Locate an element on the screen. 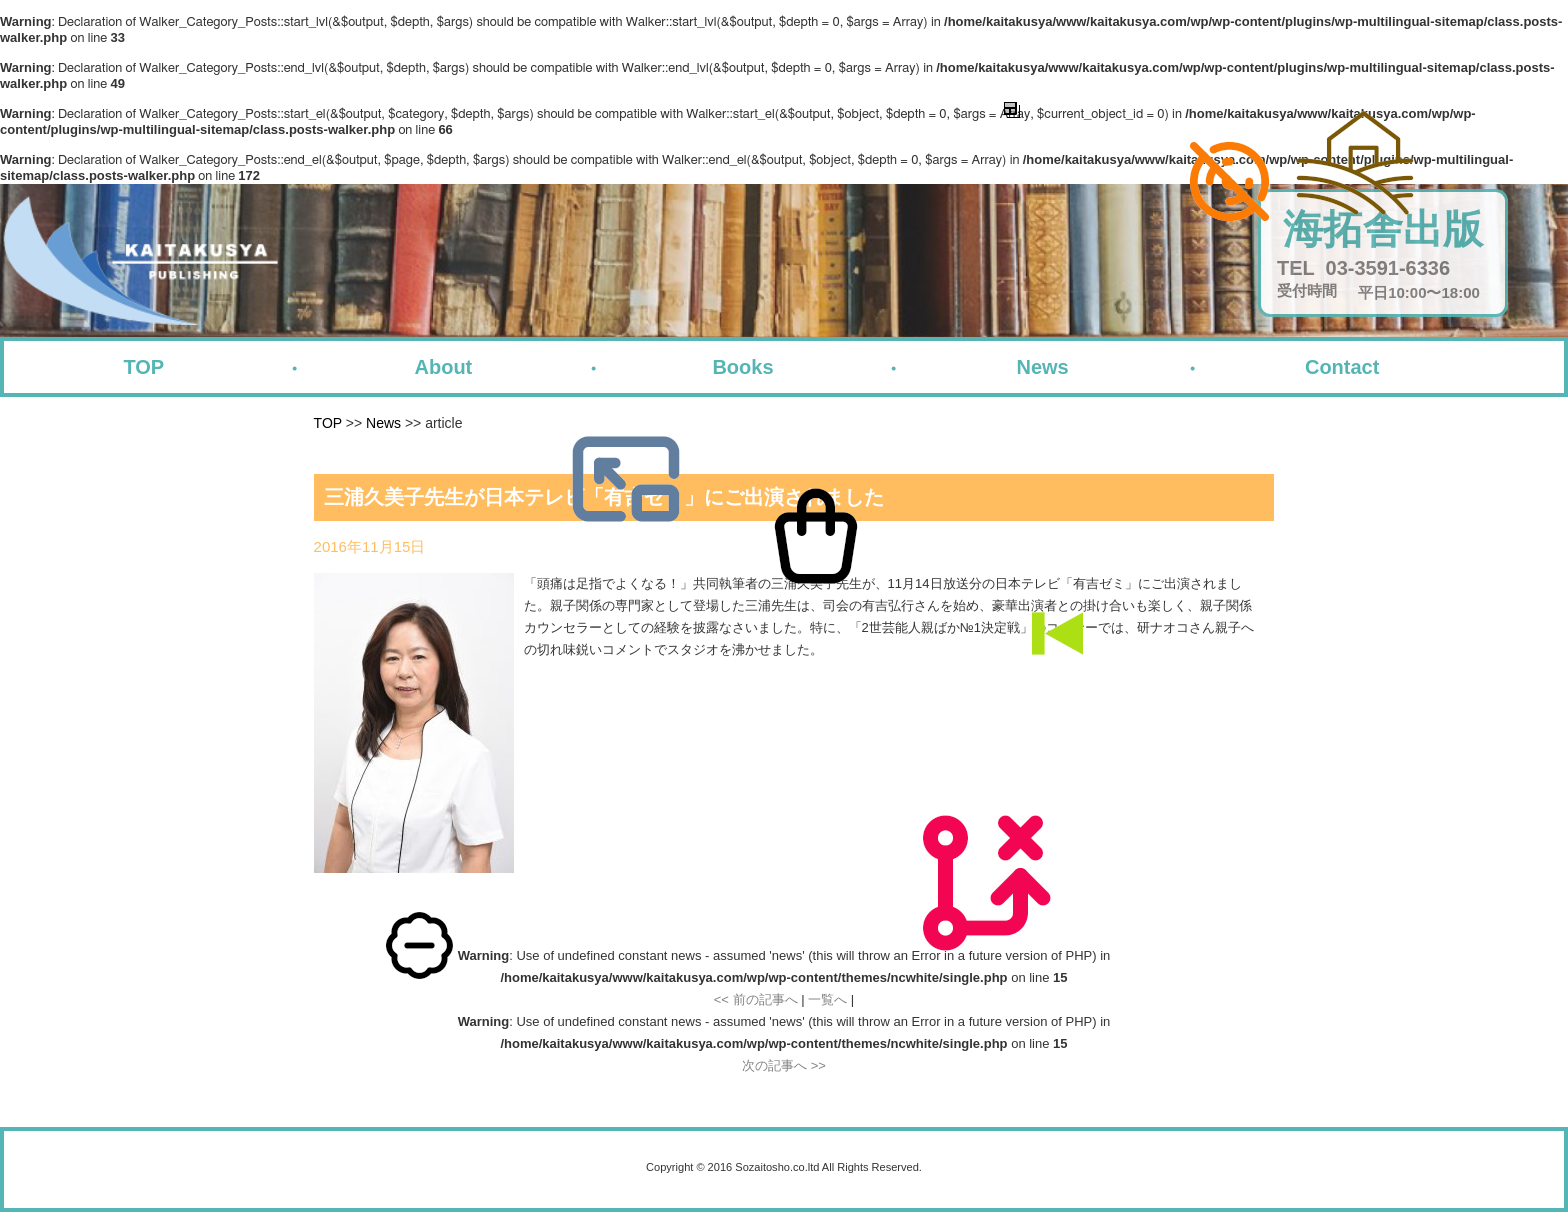  access farm or agricultural features is located at coordinates (1355, 165).